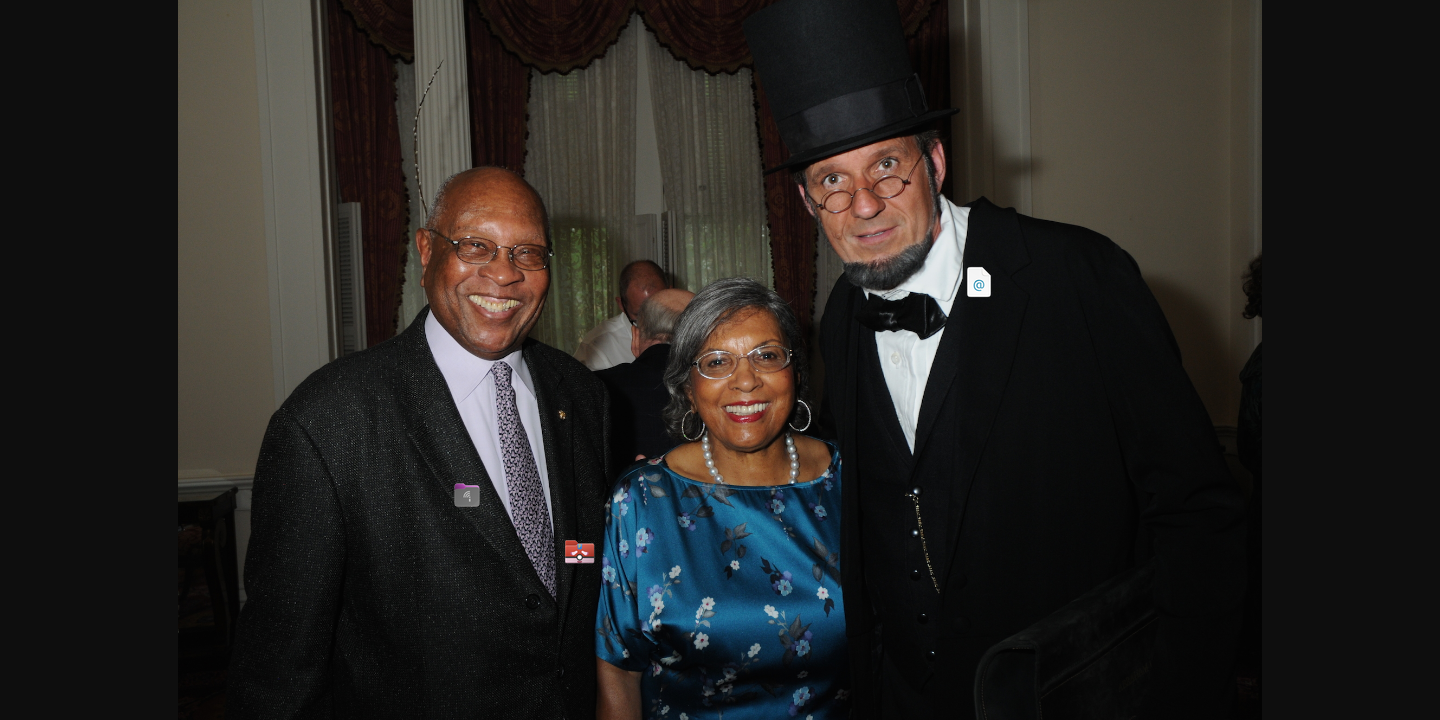  Describe the element at coordinates (579, 552) in the screenshot. I see `open pokémon-themed folder` at that location.